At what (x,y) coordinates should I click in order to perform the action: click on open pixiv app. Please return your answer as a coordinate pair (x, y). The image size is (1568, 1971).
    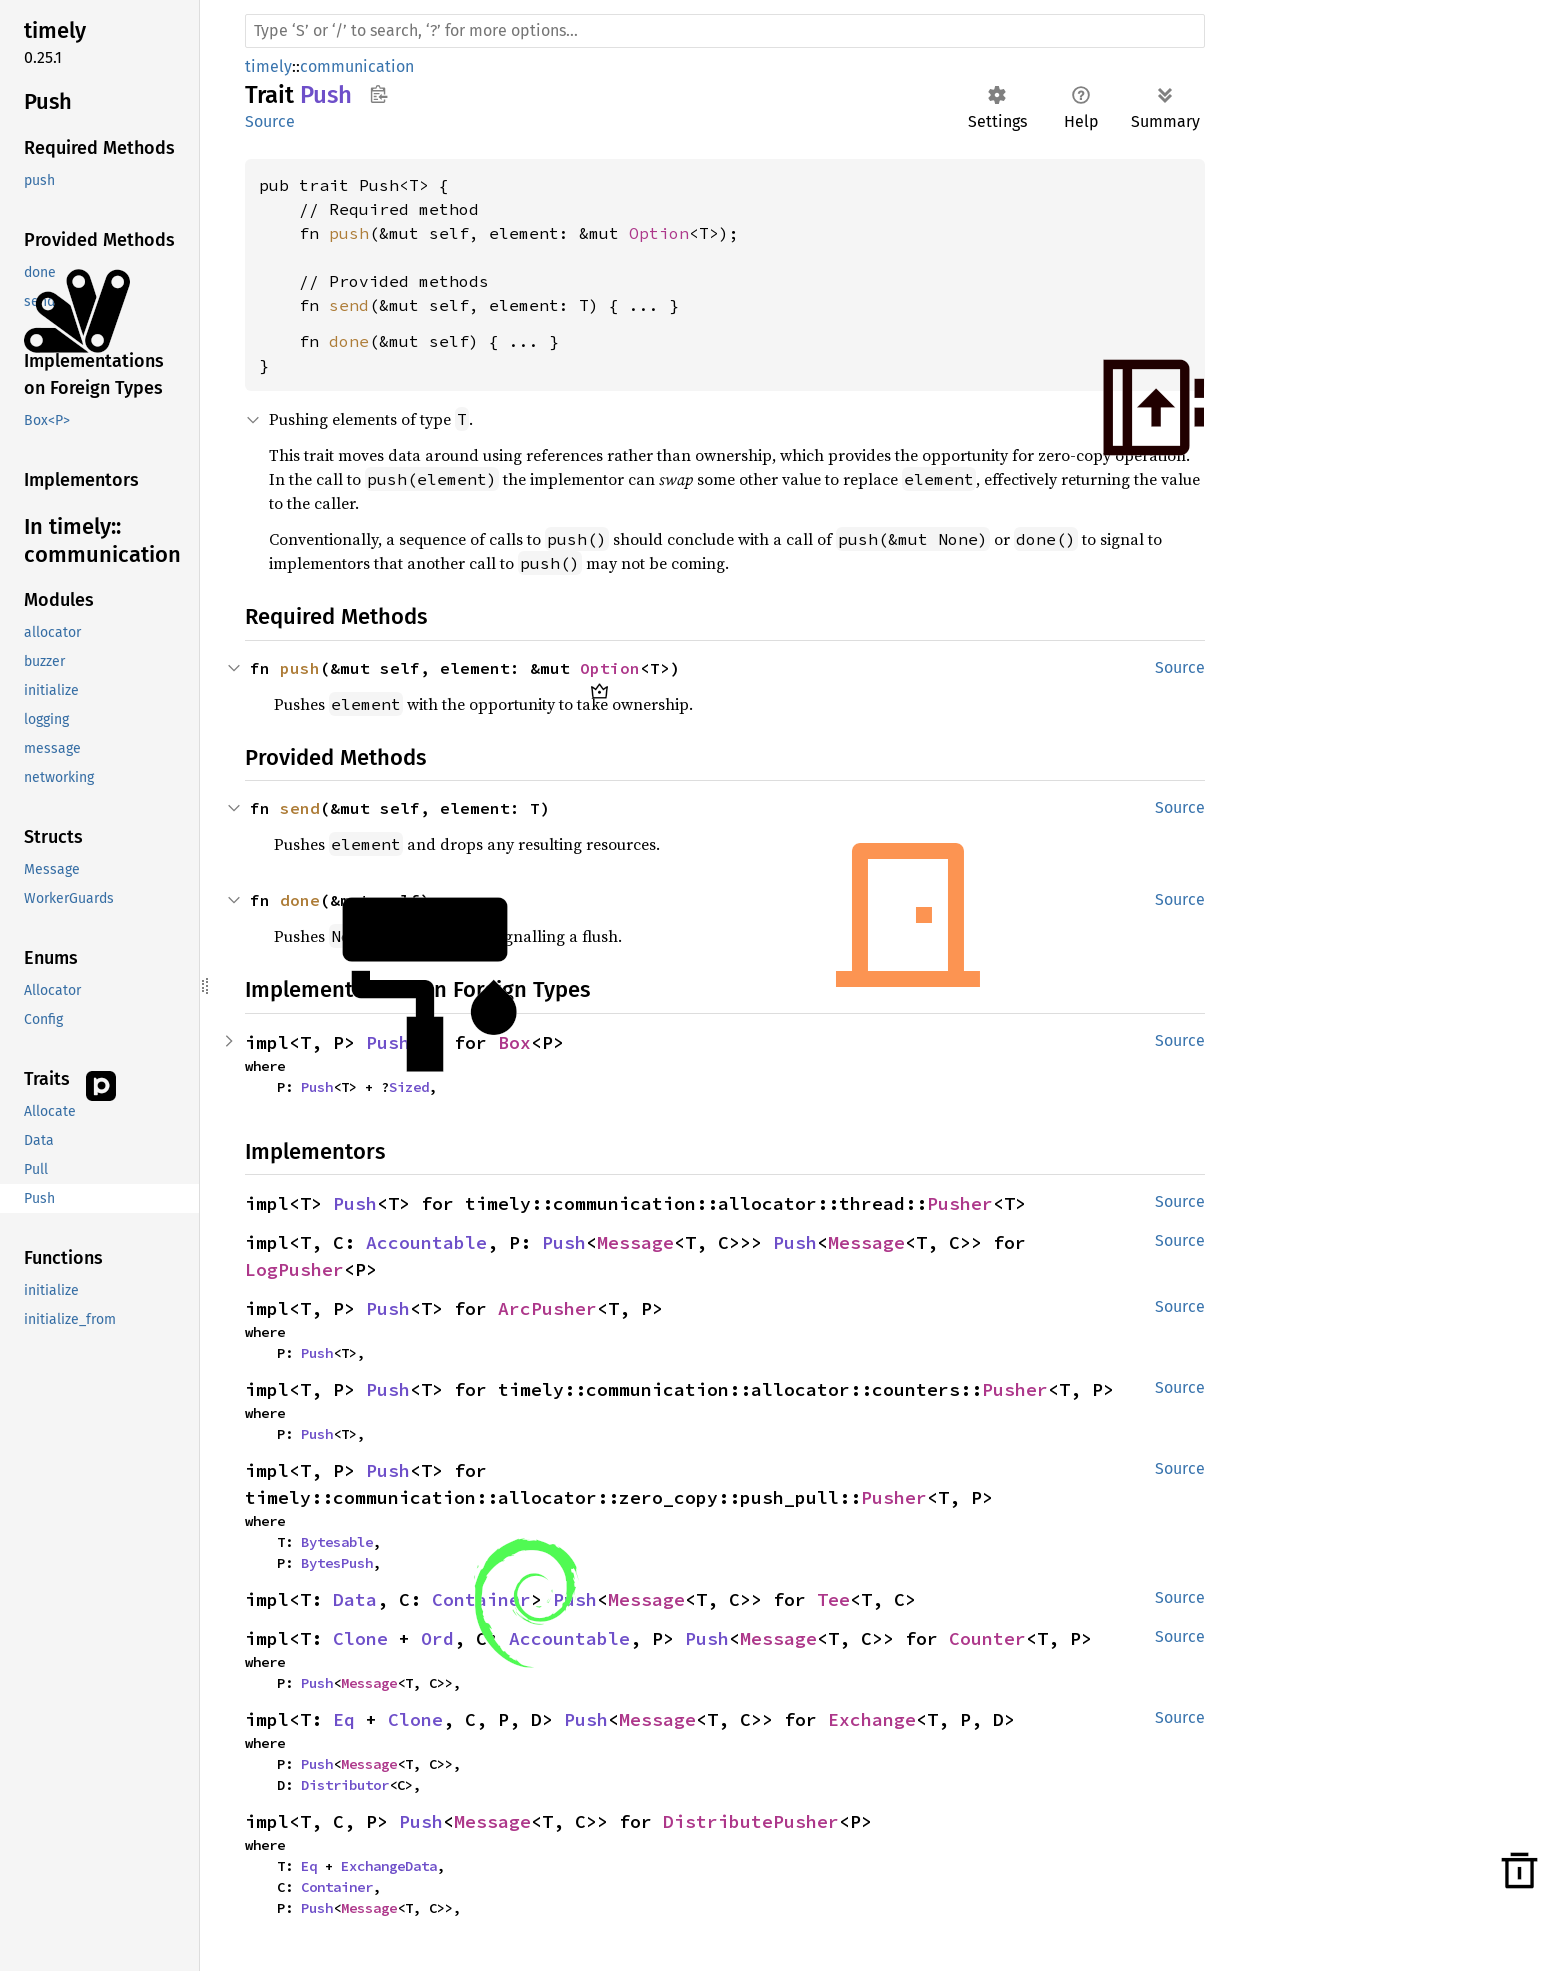
    Looking at the image, I should click on (101, 1086).